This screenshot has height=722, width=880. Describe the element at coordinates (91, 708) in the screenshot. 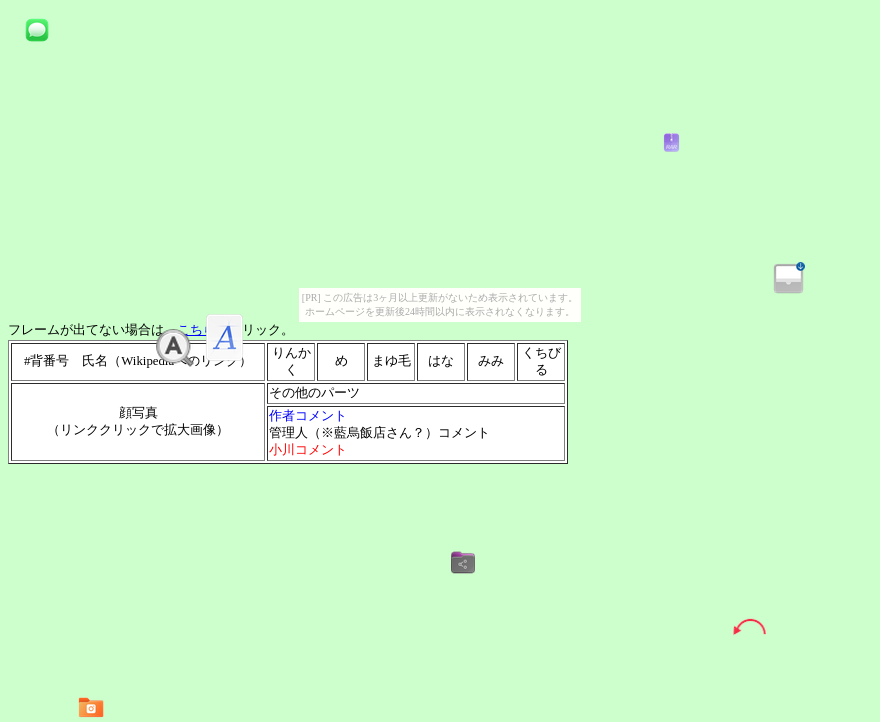

I see `open 4K Stogram downloads folder` at that location.